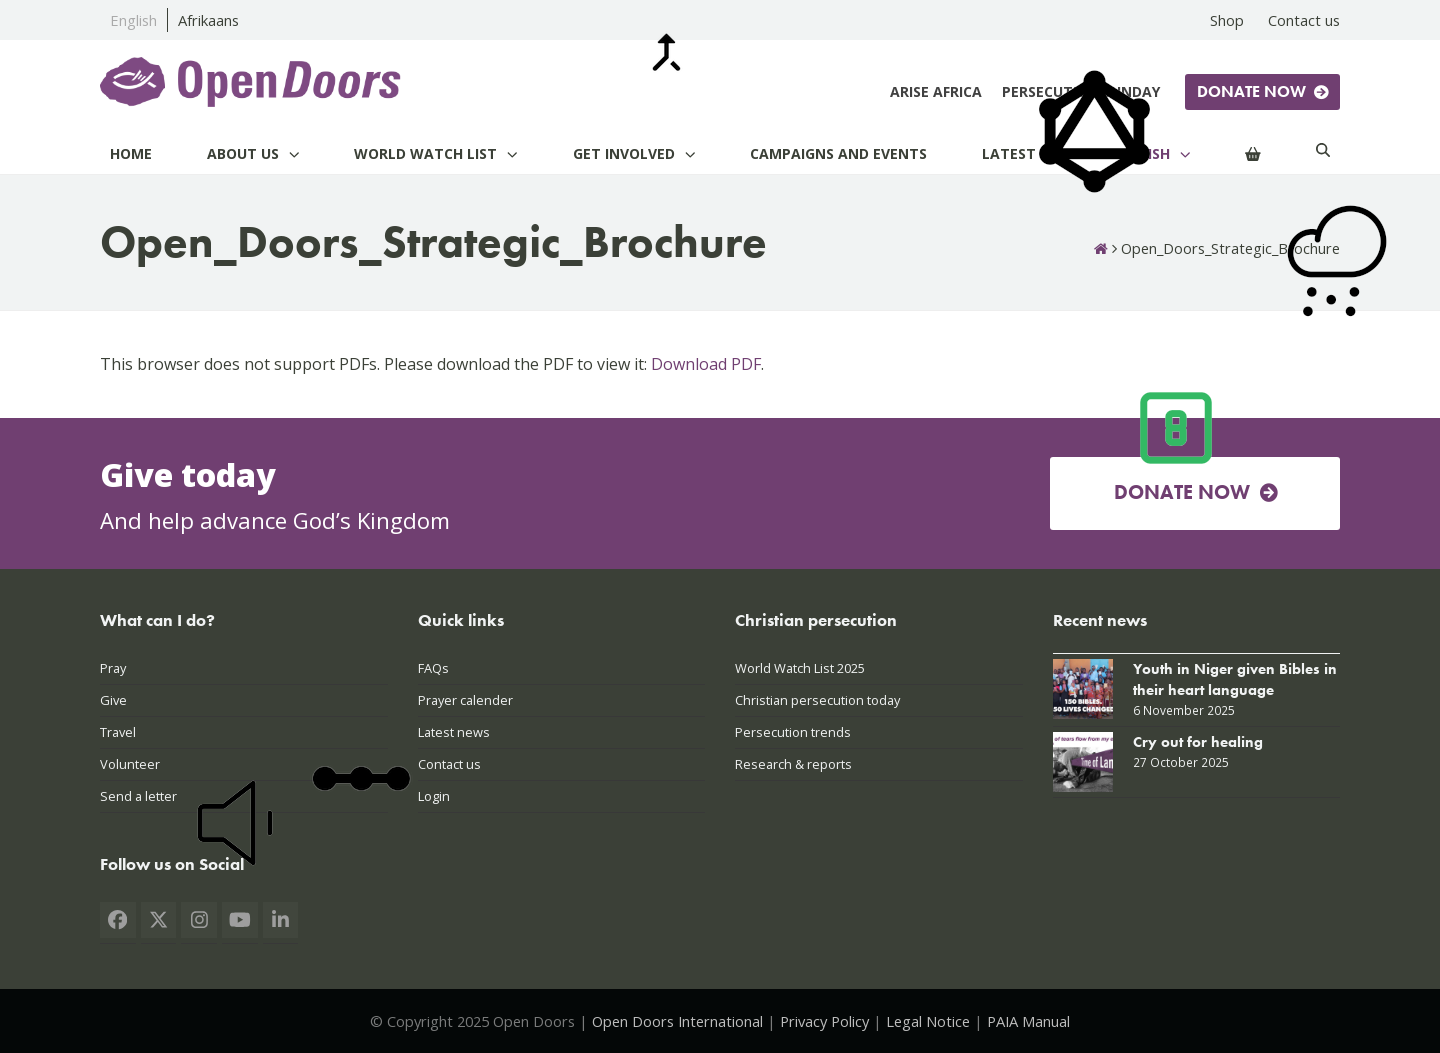 The width and height of the screenshot is (1440, 1053). I want to click on indicates snowy weather conditions, so click(1337, 259).